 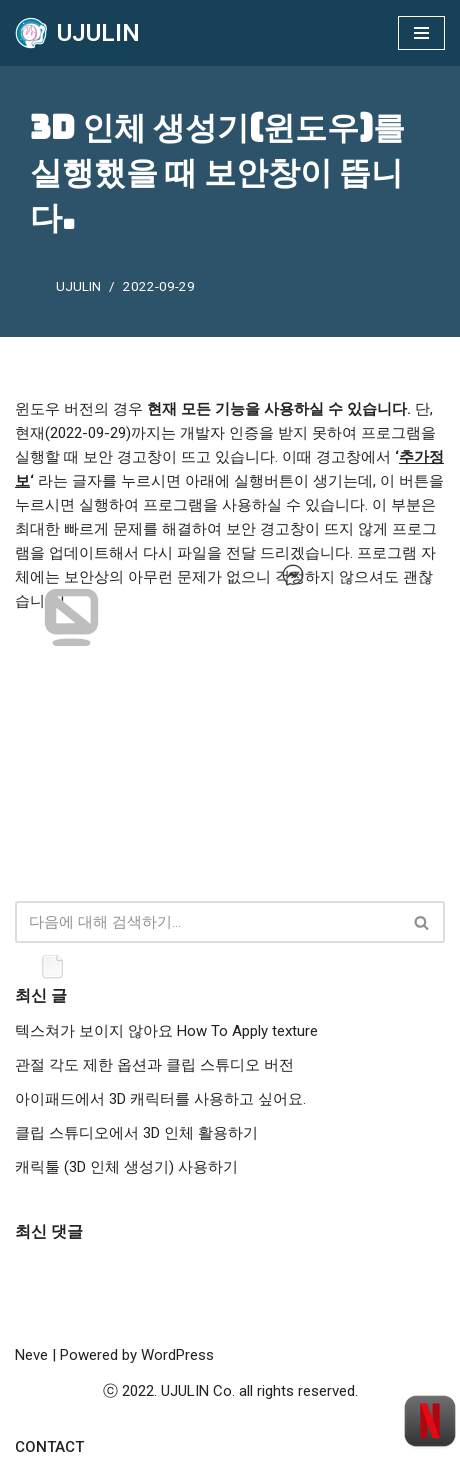 What do you see at coordinates (293, 575) in the screenshot?
I see `open Caprine, a Facebook Messenger desktop client` at bounding box center [293, 575].